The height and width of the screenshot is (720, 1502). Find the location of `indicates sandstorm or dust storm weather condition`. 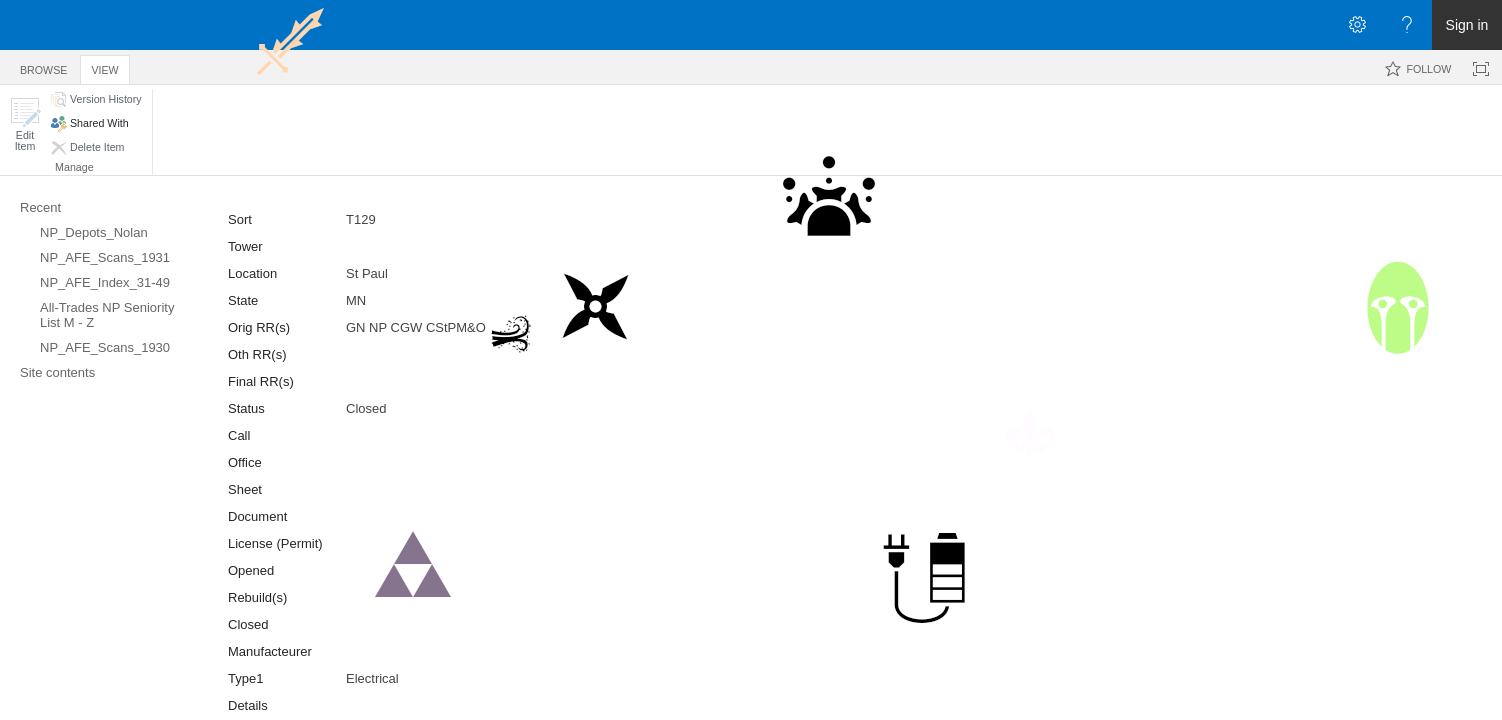

indicates sandstorm or dust storm weather condition is located at coordinates (511, 334).